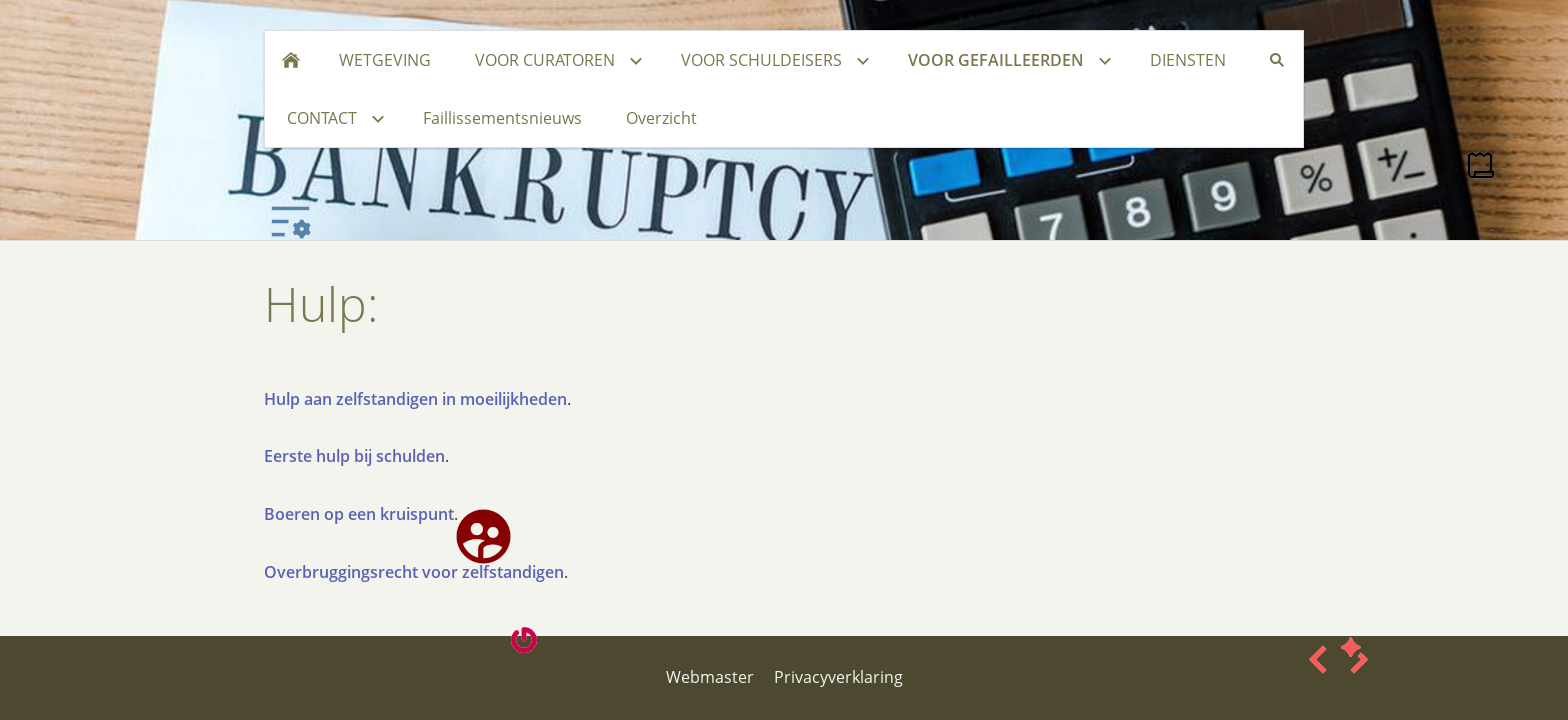 Image resolution: width=1568 pixels, height=720 pixels. I want to click on access AI-powered code generation tools, so click(1338, 659).